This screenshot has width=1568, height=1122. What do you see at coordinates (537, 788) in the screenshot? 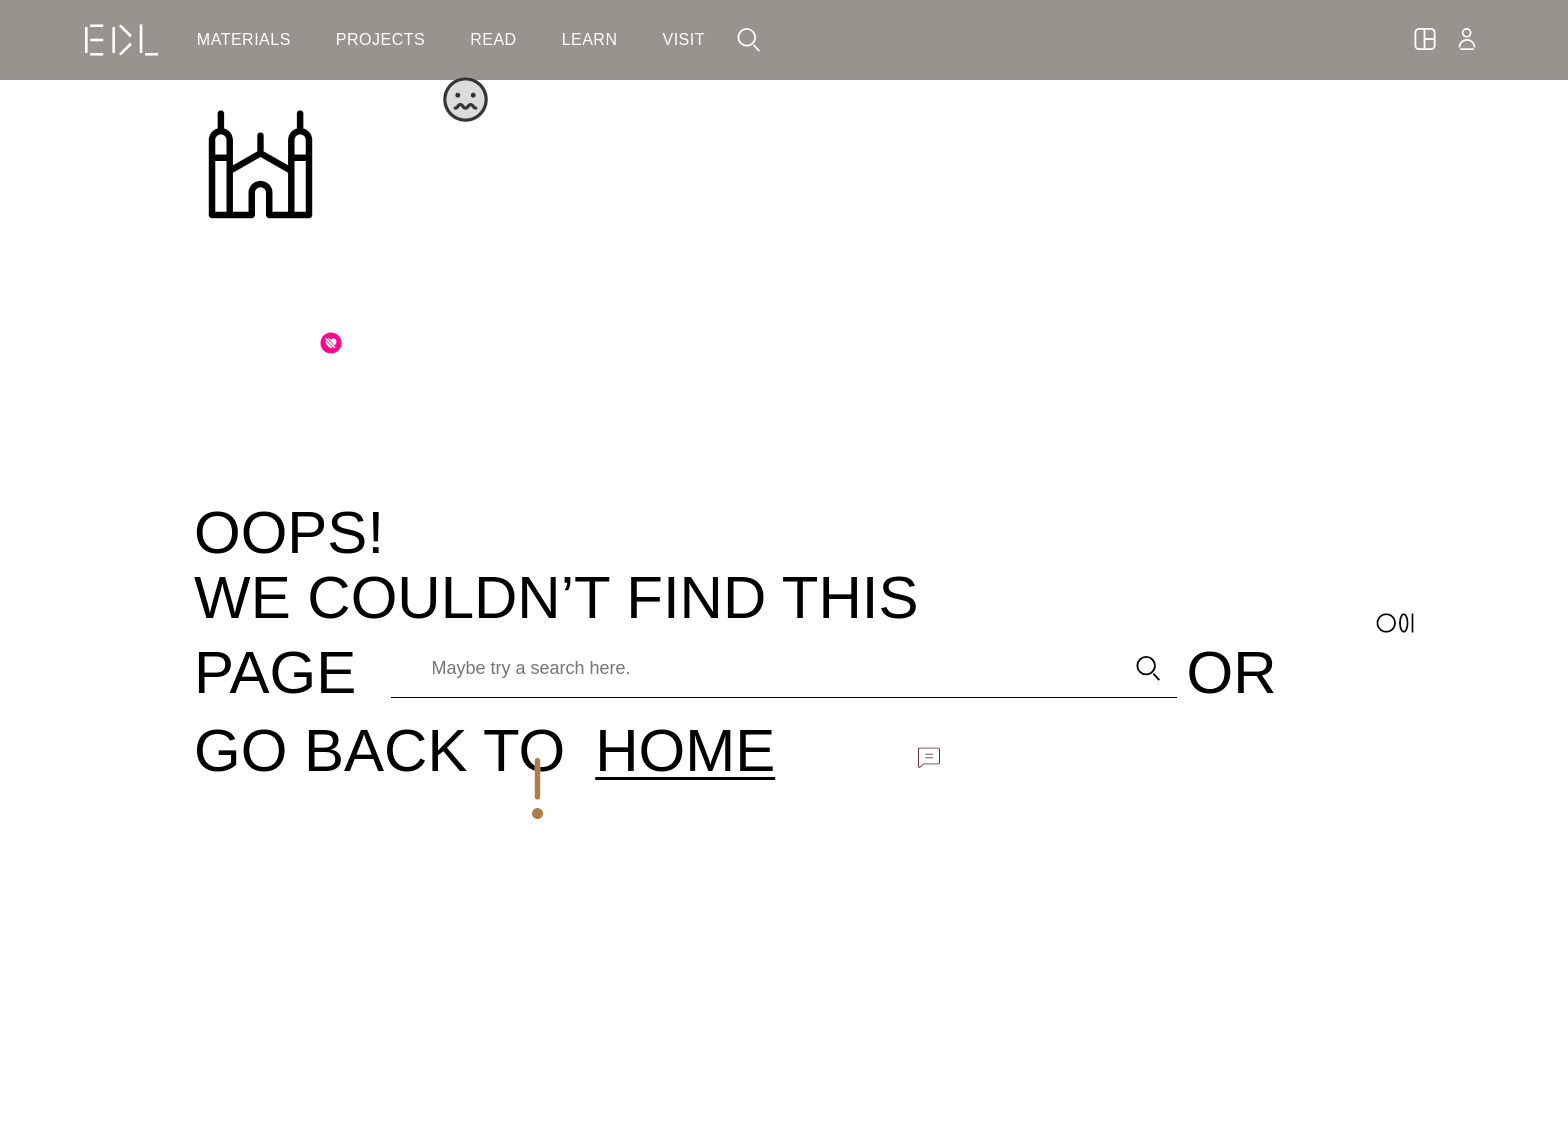
I see `indicates an alert or warning that requires attention` at bounding box center [537, 788].